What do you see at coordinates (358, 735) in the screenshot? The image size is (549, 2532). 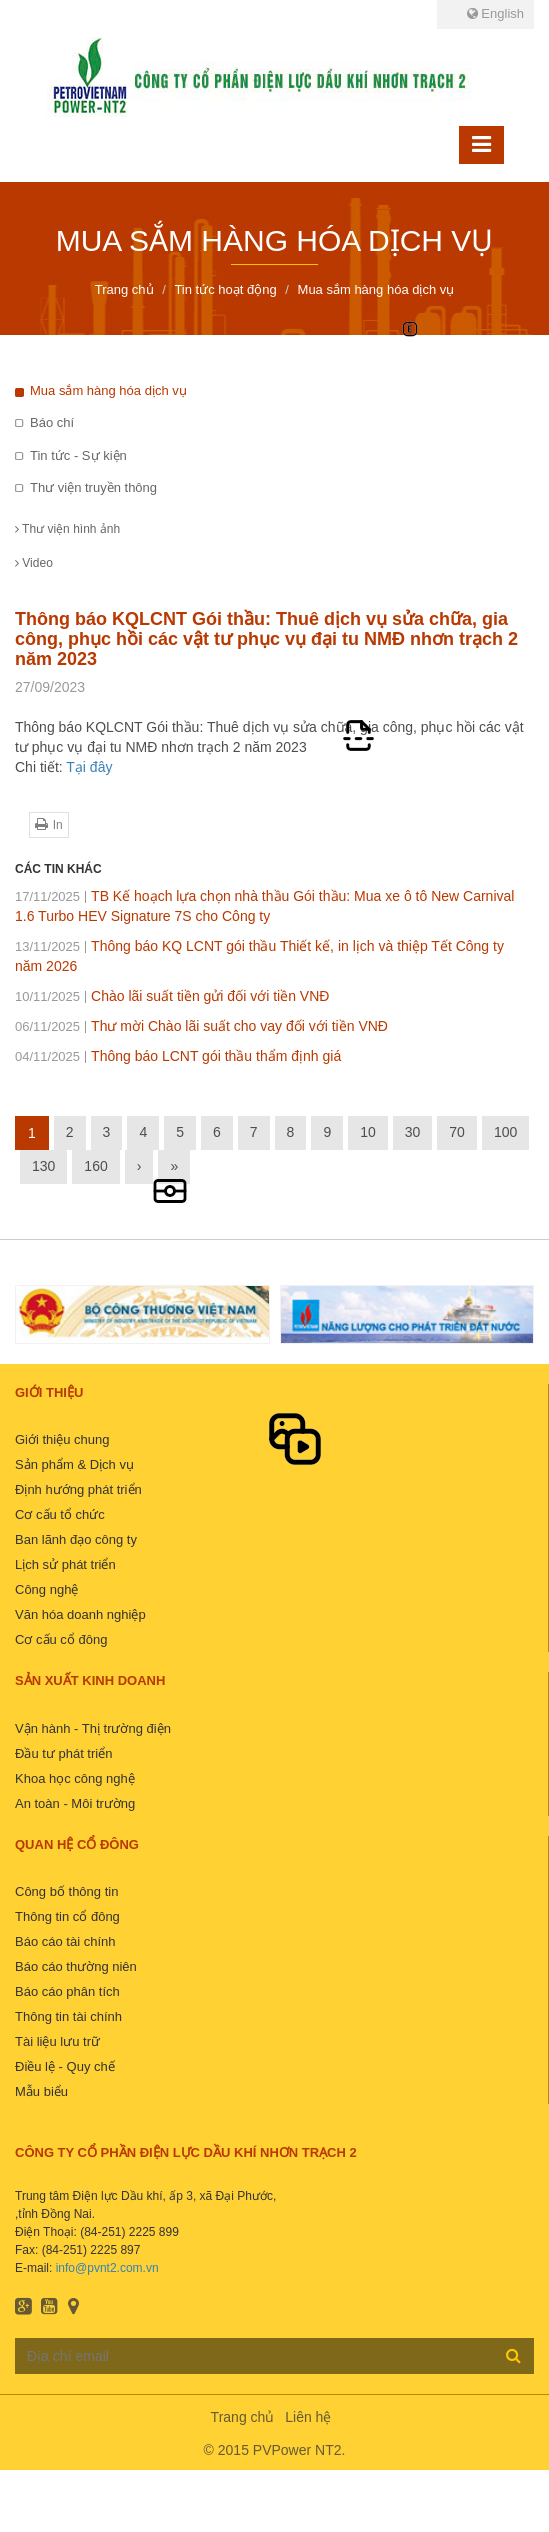 I see `insert a page break in the document` at bounding box center [358, 735].